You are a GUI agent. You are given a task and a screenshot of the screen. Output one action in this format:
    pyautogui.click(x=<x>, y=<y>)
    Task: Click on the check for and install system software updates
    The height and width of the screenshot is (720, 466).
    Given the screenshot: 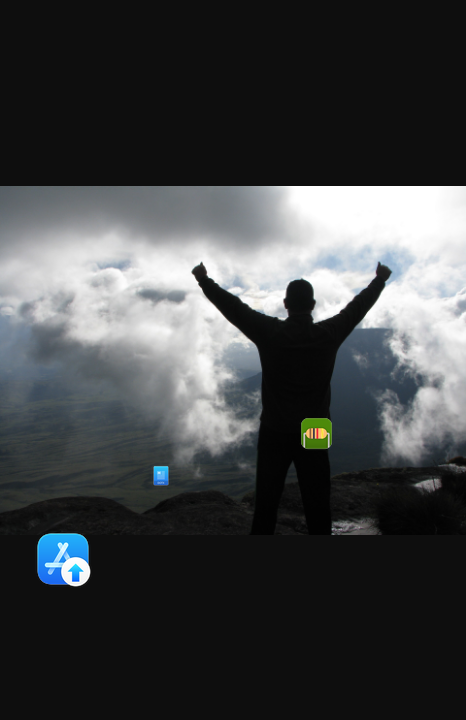 What is the action you would take?
    pyautogui.click(x=63, y=559)
    